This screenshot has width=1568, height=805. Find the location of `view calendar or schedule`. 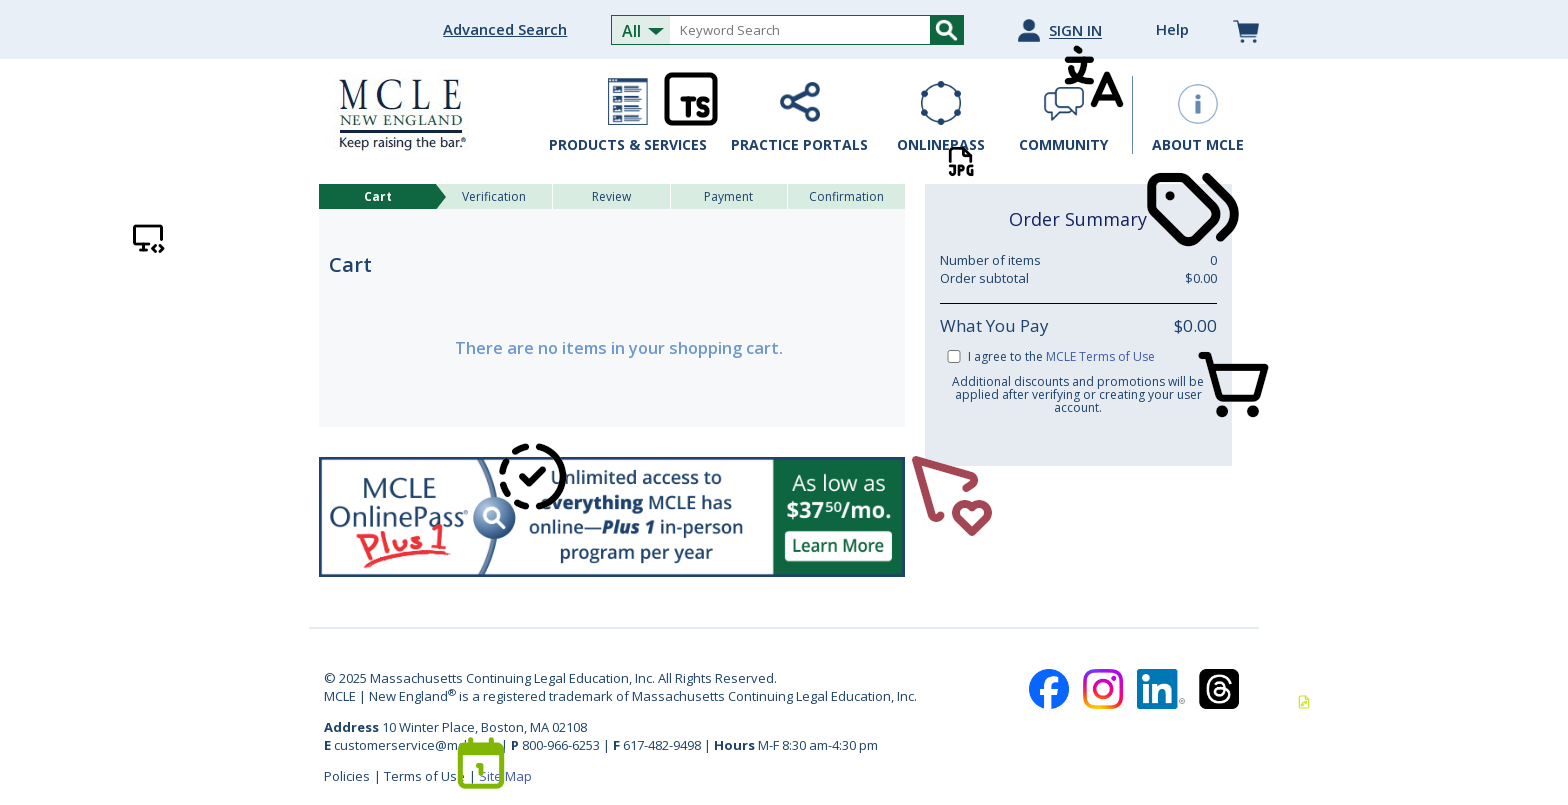

view calendar or schedule is located at coordinates (481, 763).